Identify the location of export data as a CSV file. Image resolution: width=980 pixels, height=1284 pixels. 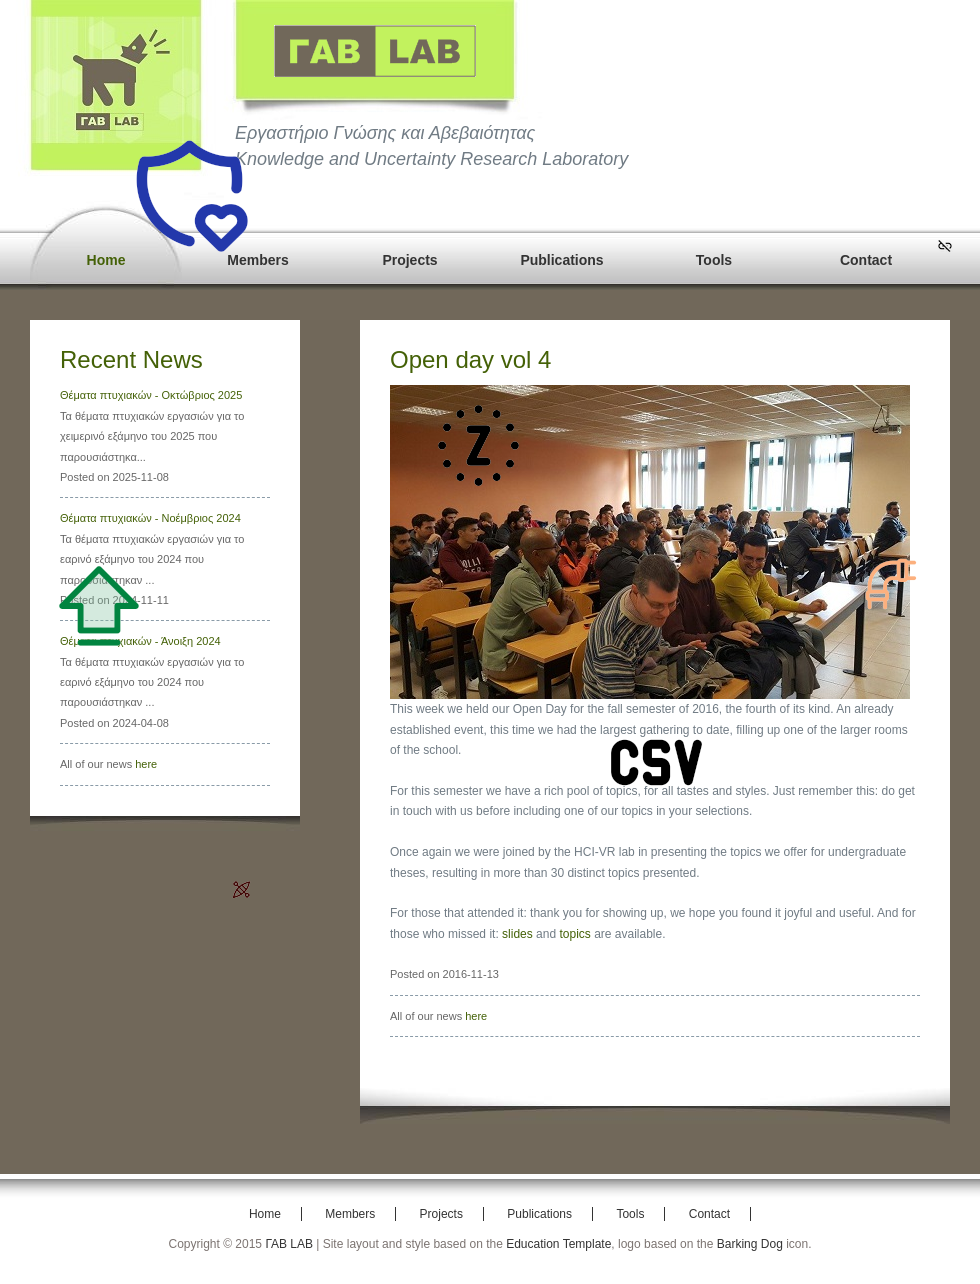
(656, 762).